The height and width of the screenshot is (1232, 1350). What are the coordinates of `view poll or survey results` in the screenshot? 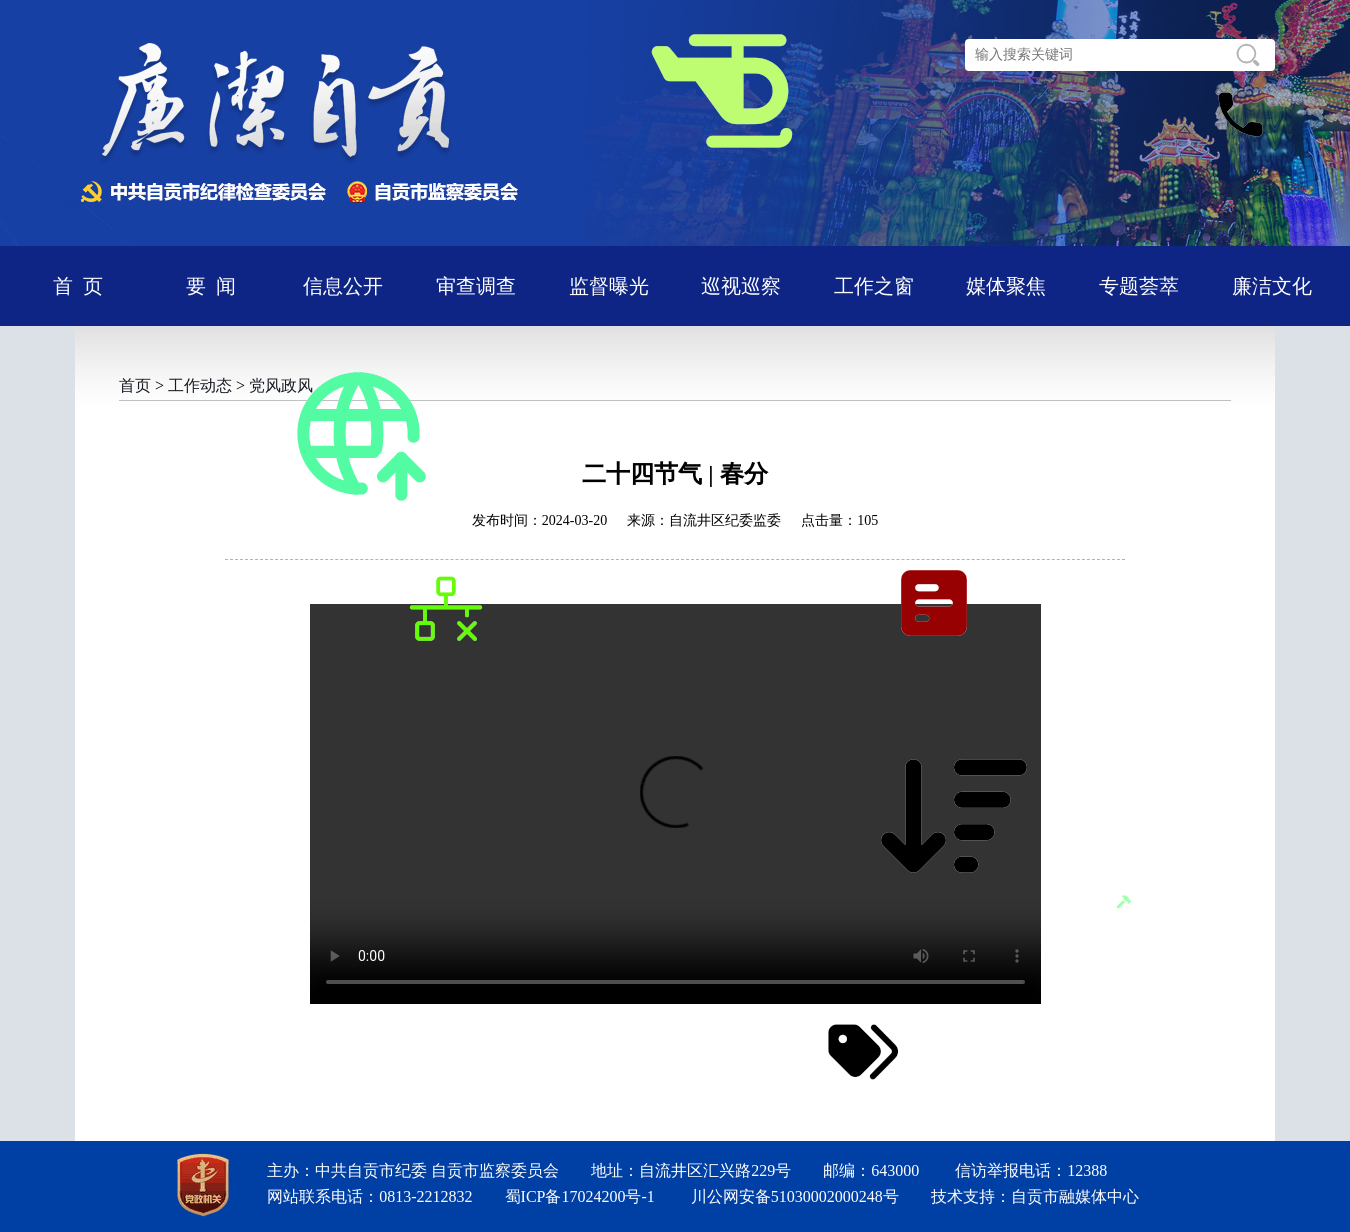 It's located at (934, 603).